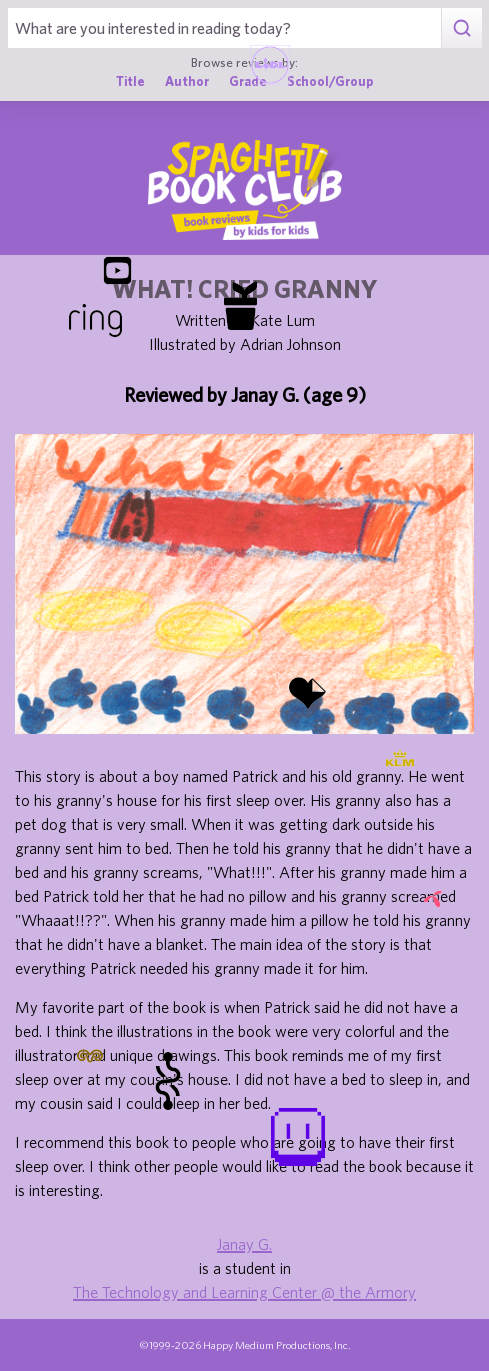 This screenshot has height=1371, width=489. What do you see at coordinates (298, 1137) in the screenshot?
I see `open aseprite pixel art editor` at bounding box center [298, 1137].